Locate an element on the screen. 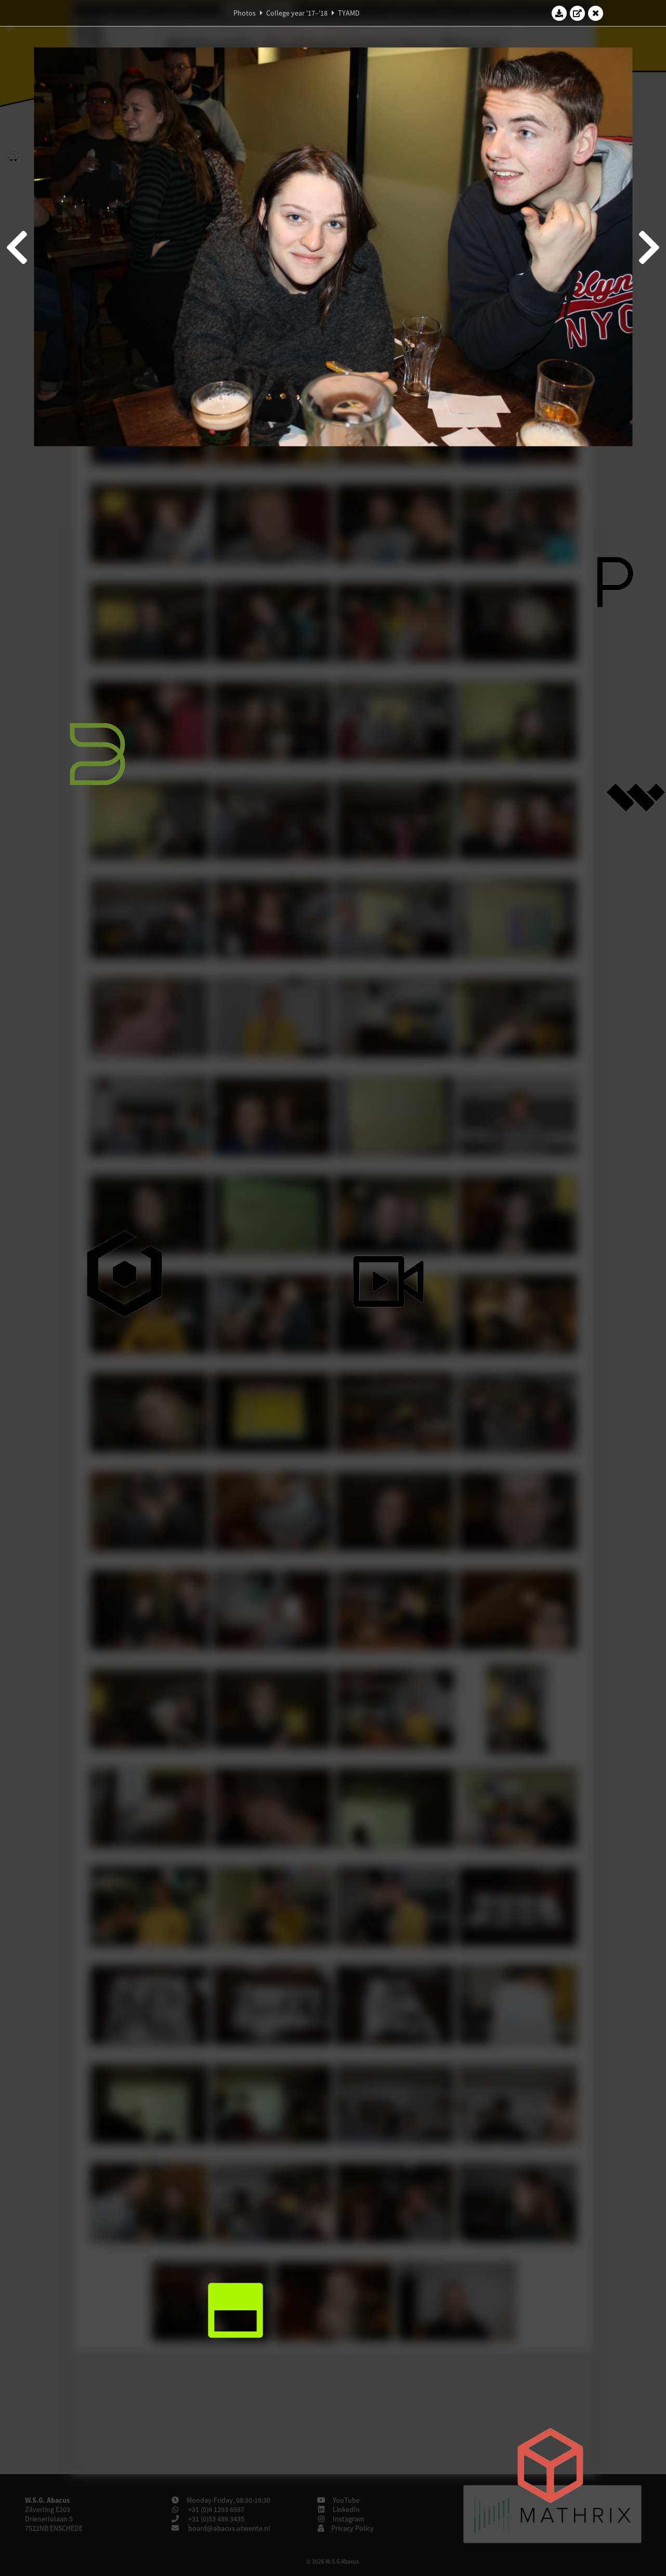 The image size is (666, 2576). start a live broadcast or stream is located at coordinates (388, 1282).